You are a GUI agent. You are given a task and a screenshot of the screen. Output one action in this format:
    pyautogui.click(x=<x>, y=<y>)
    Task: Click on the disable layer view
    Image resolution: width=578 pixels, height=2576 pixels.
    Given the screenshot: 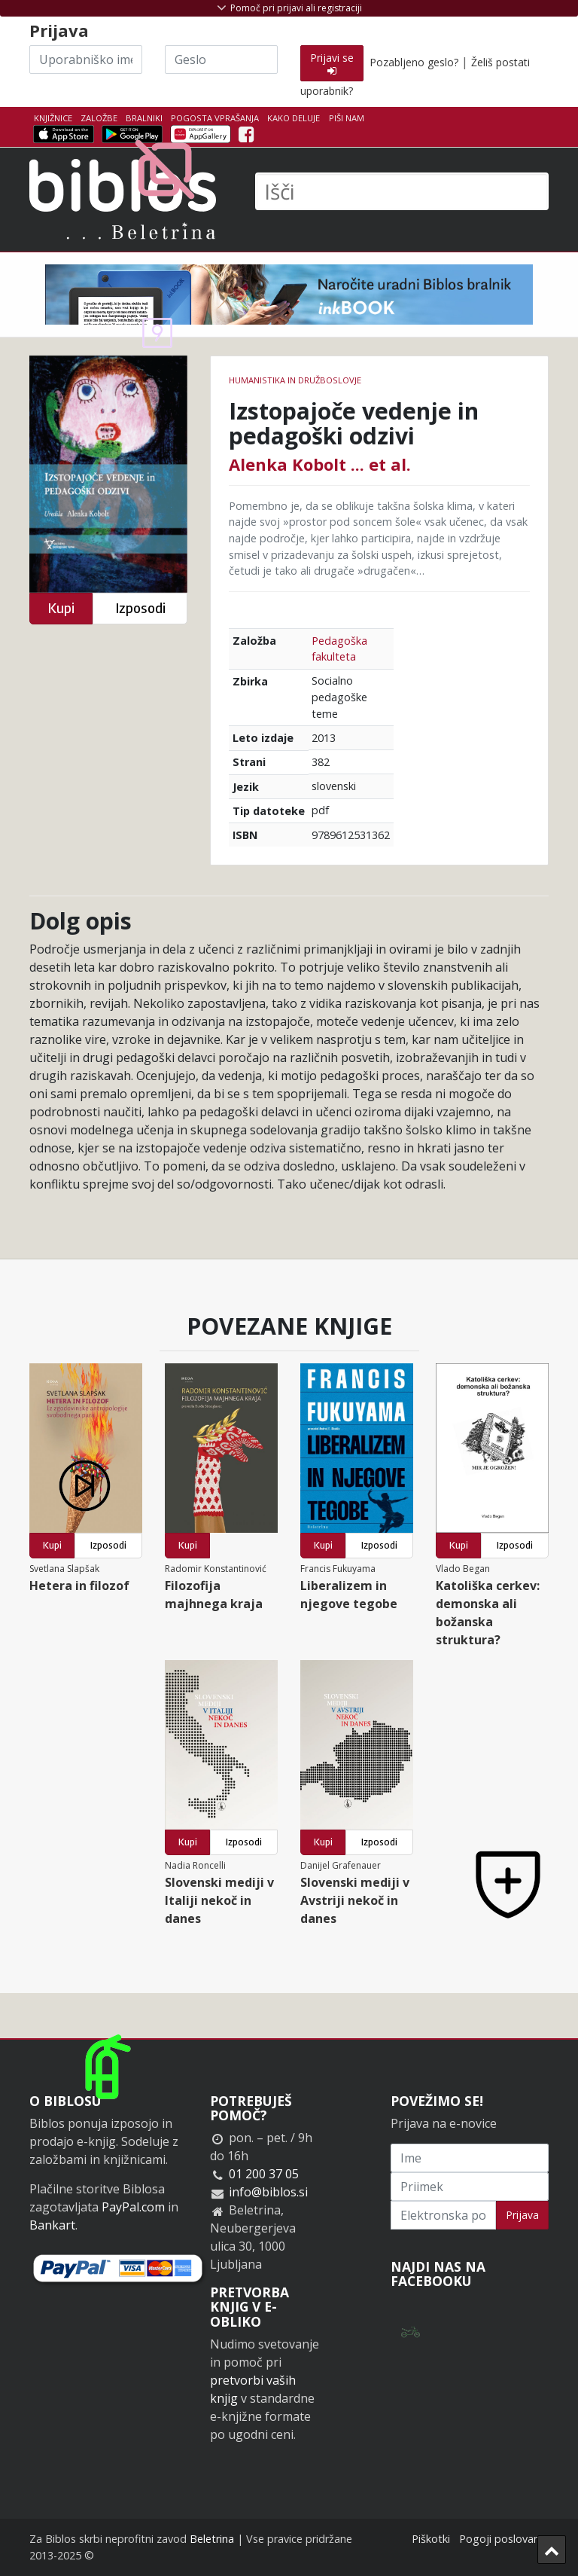 What is the action you would take?
    pyautogui.click(x=165, y=169)
    